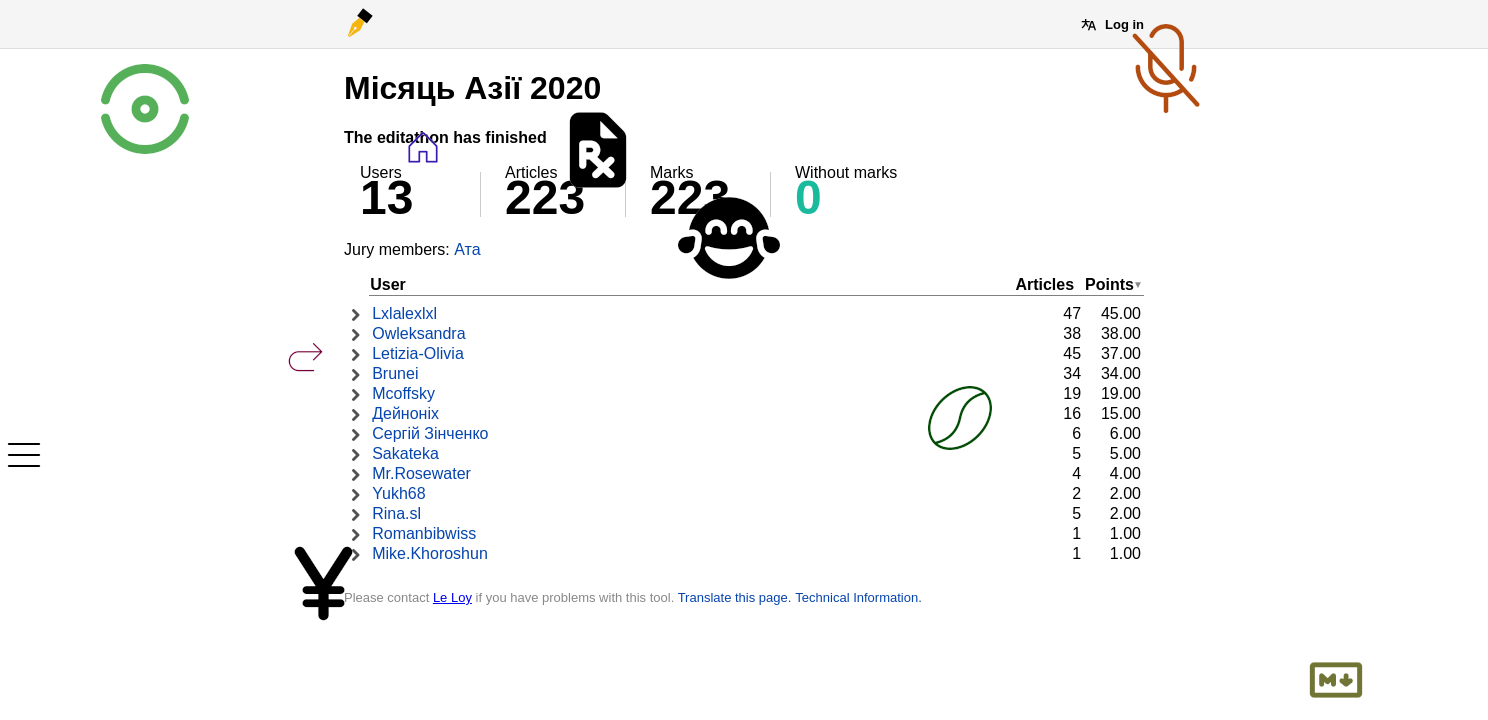  What do you see at coordinates (423, 148) in the screenshot?
I see `navigate to home screen` at bounding box center [423, 148].